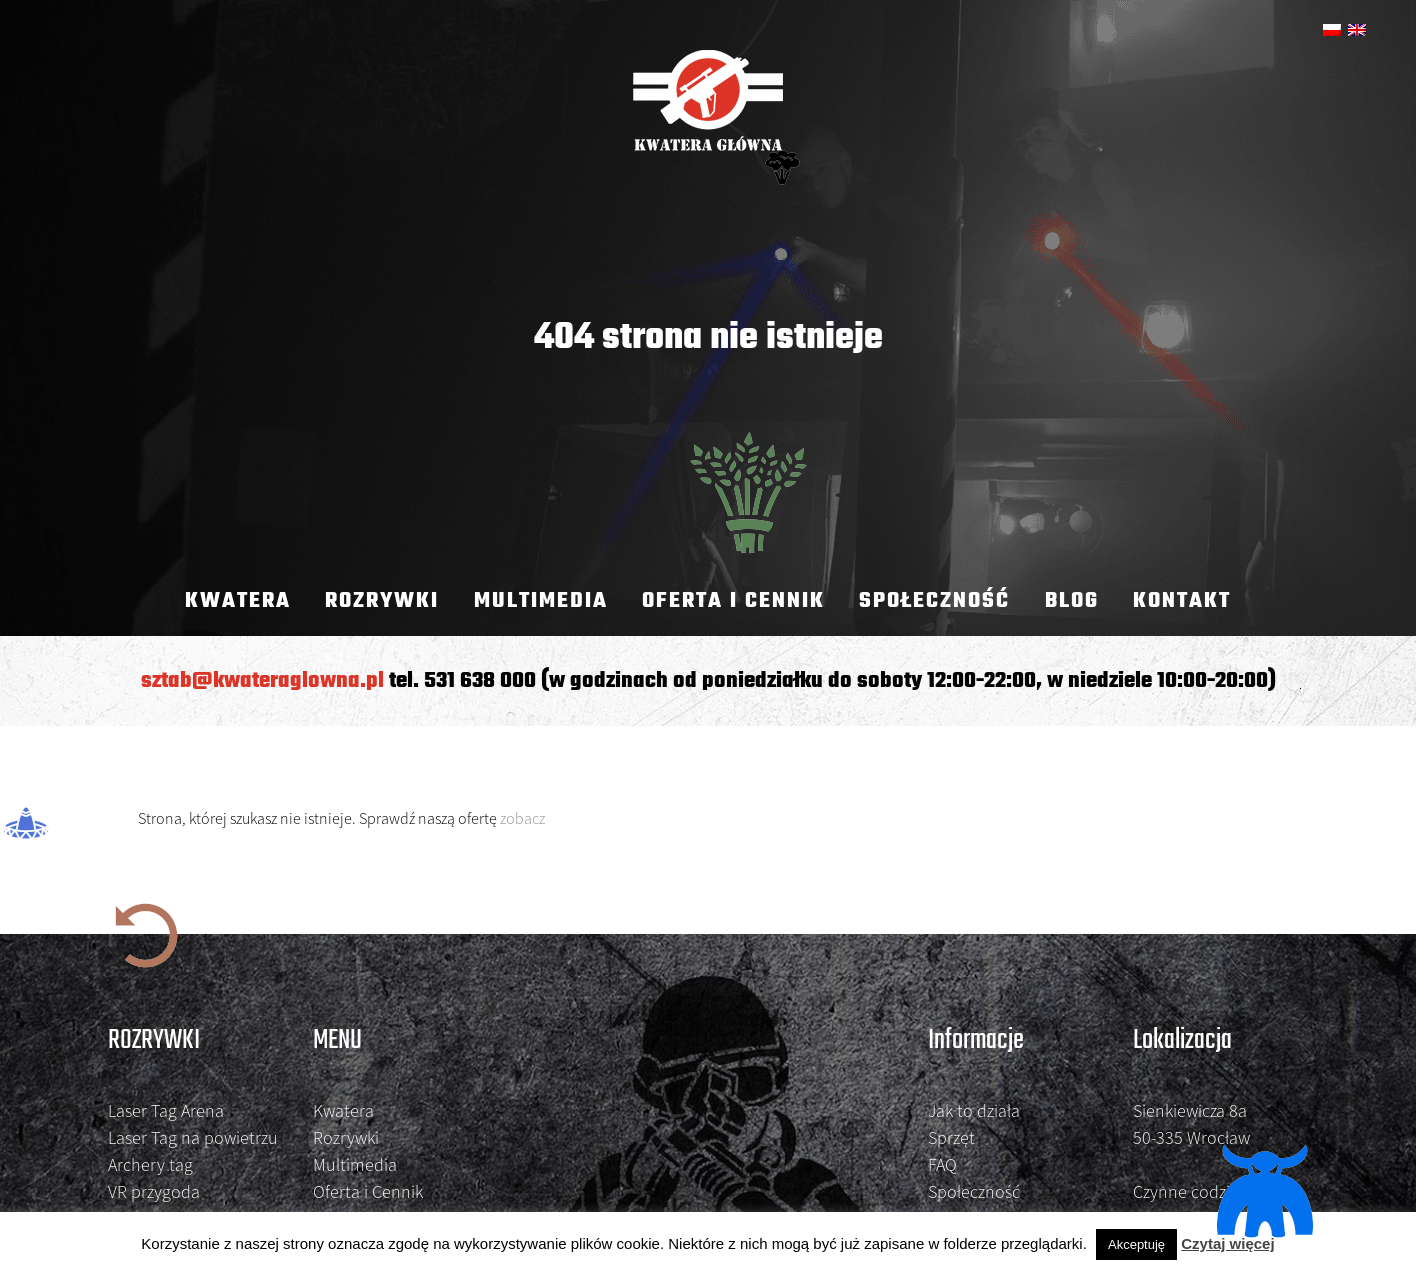  Describe the element at coordinates (748, 492) in the screenshot. I see `represents farming or agriculture in a game interface` at that location.